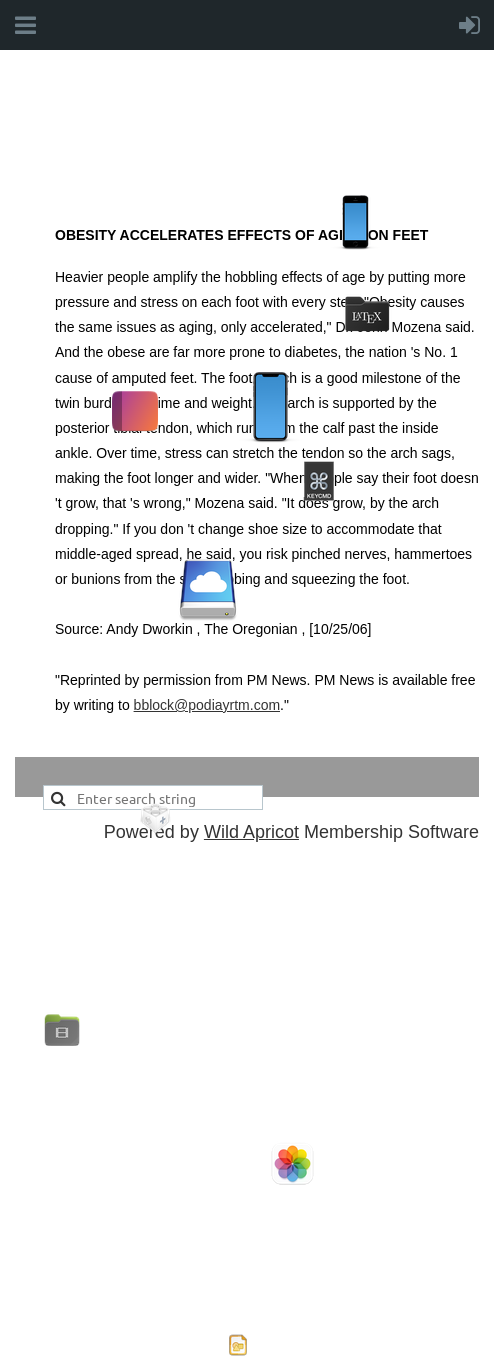 The width and height of the screenshot is (494, 1367). I want to click on connected iPhone device, so click(355, 222).